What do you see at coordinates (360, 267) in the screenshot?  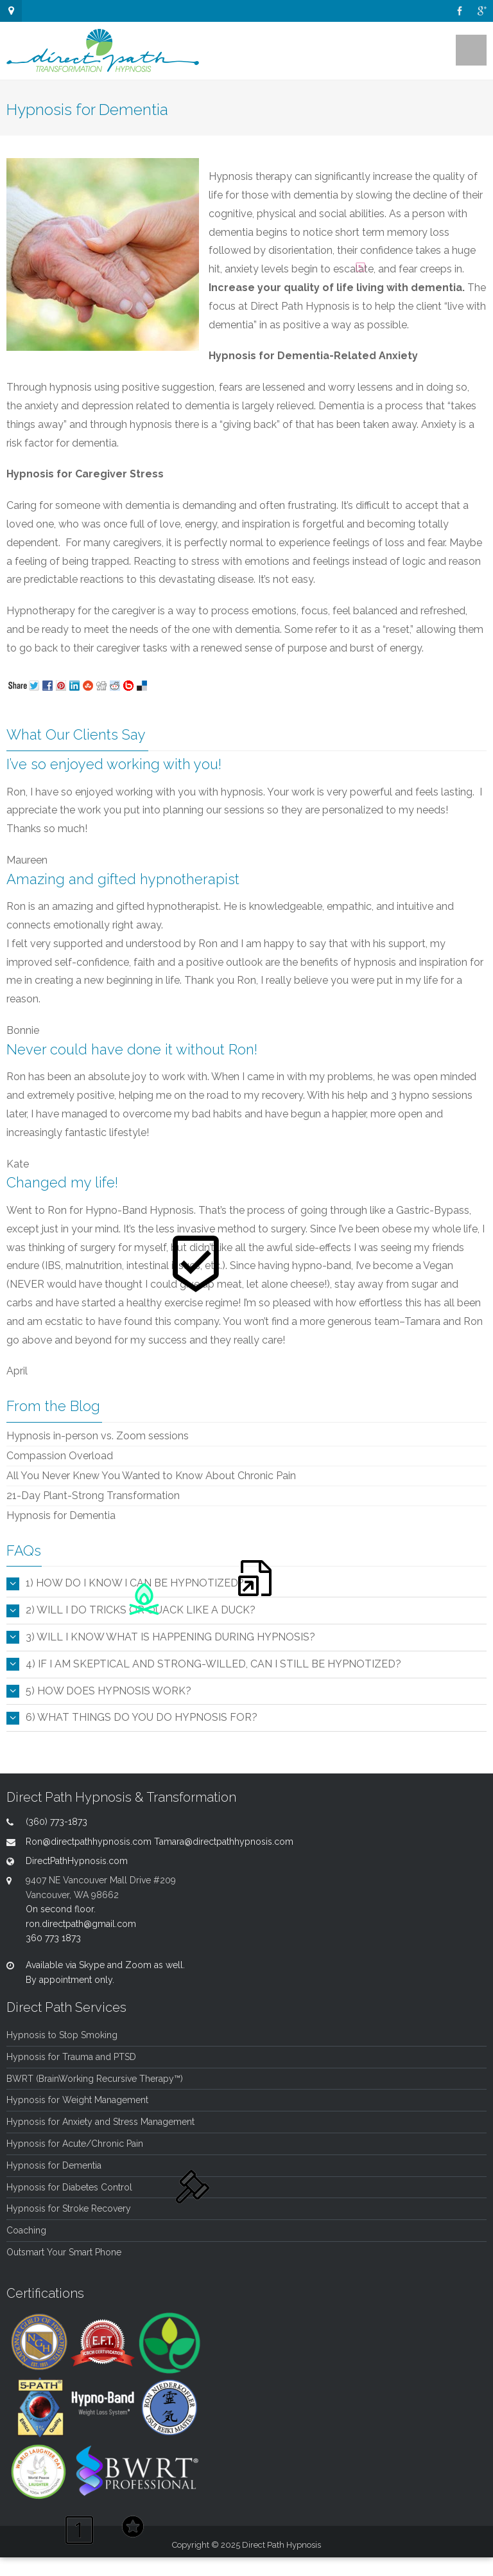 I see `navigate to previous or parent section` at bounding box center [360, 267].